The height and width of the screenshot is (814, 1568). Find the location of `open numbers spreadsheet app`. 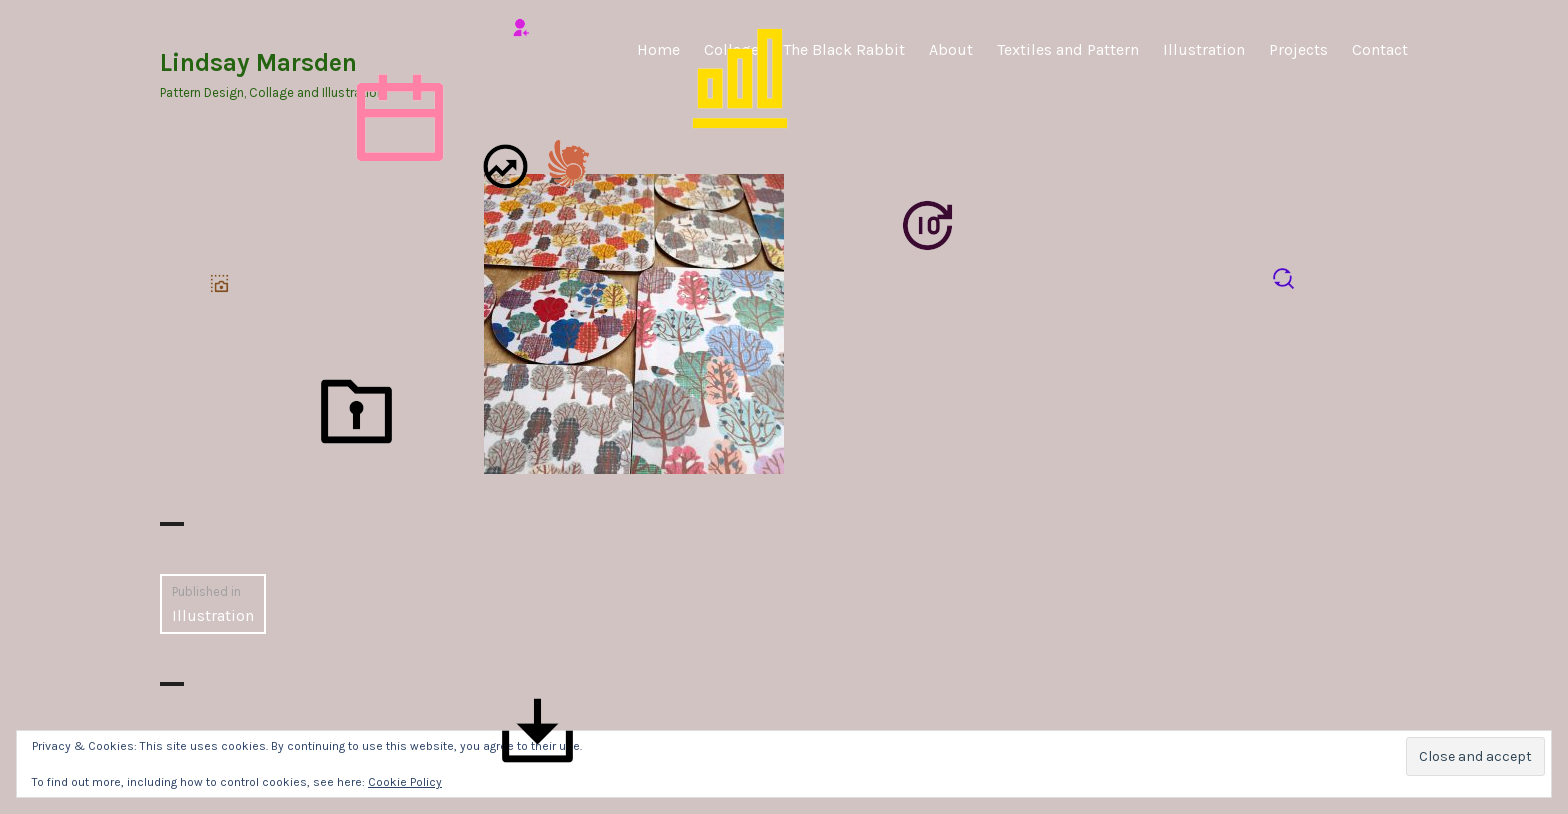

open numbers spreadsheet app is located at coordinates (737, 78).